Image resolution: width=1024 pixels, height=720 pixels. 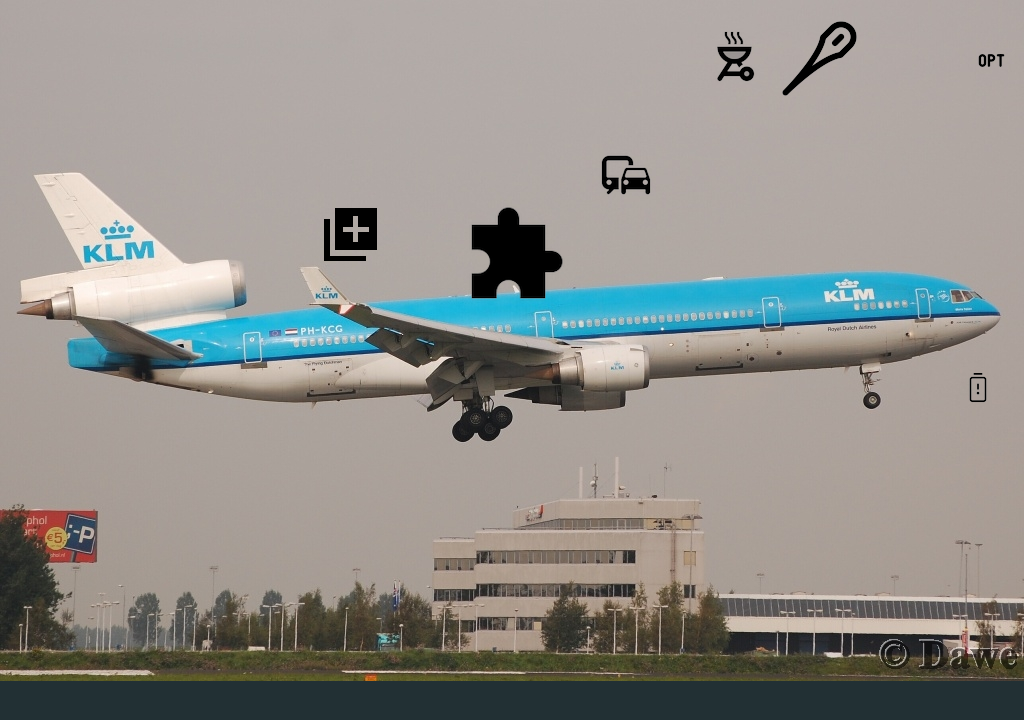 I want to click on access outdoor cooking or grilling recipes, so click(x=734, y=56).